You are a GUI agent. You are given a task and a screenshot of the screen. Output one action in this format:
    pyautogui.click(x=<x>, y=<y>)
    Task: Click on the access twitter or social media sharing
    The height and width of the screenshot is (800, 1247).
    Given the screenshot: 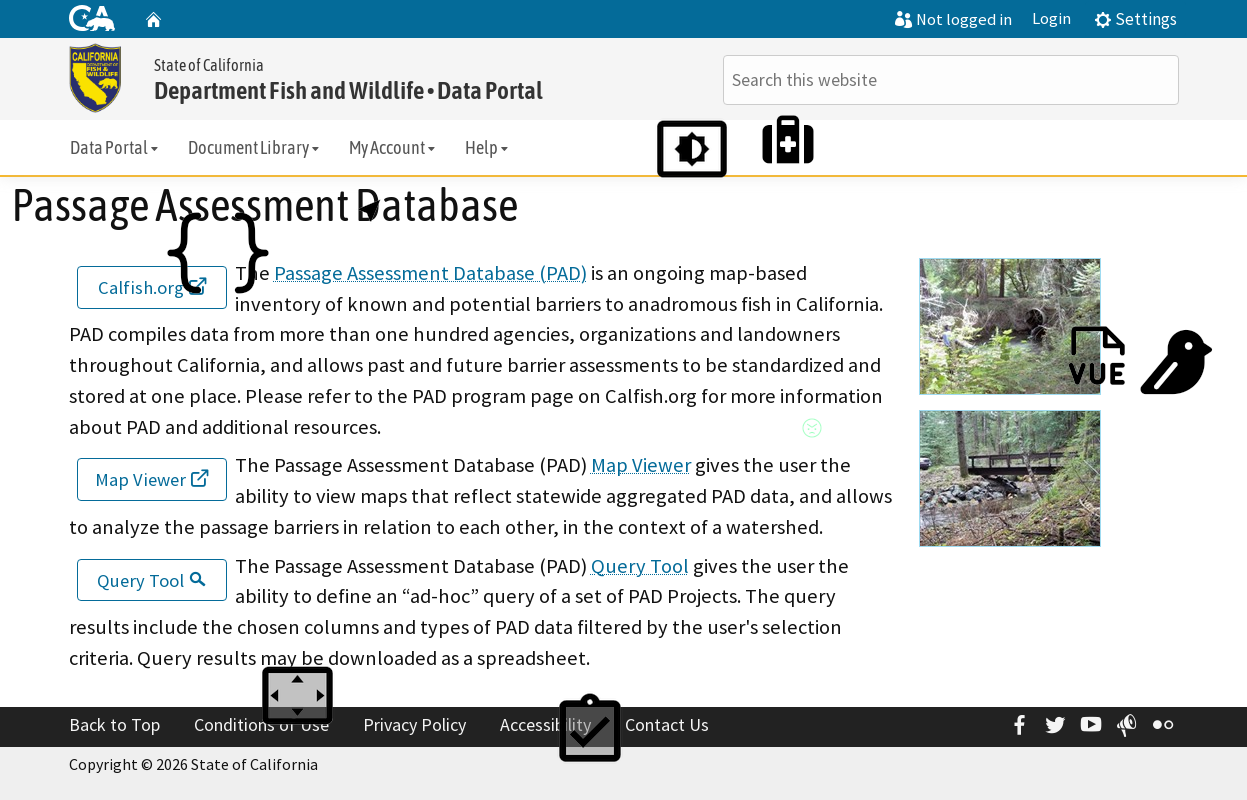 What is the action you would take?
    pyautogui.click(x=1177, y=364)
    